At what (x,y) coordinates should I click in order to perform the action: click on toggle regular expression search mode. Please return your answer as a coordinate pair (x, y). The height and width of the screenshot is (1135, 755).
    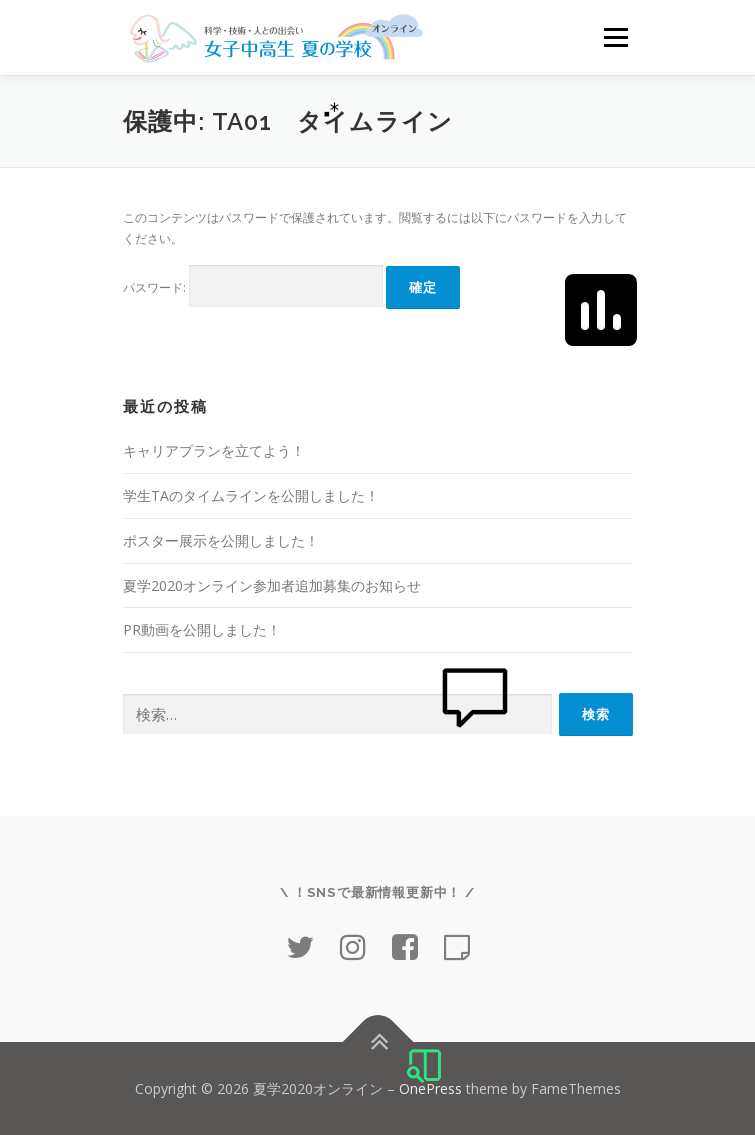
    Looking at the image, I should click on (331, 109).